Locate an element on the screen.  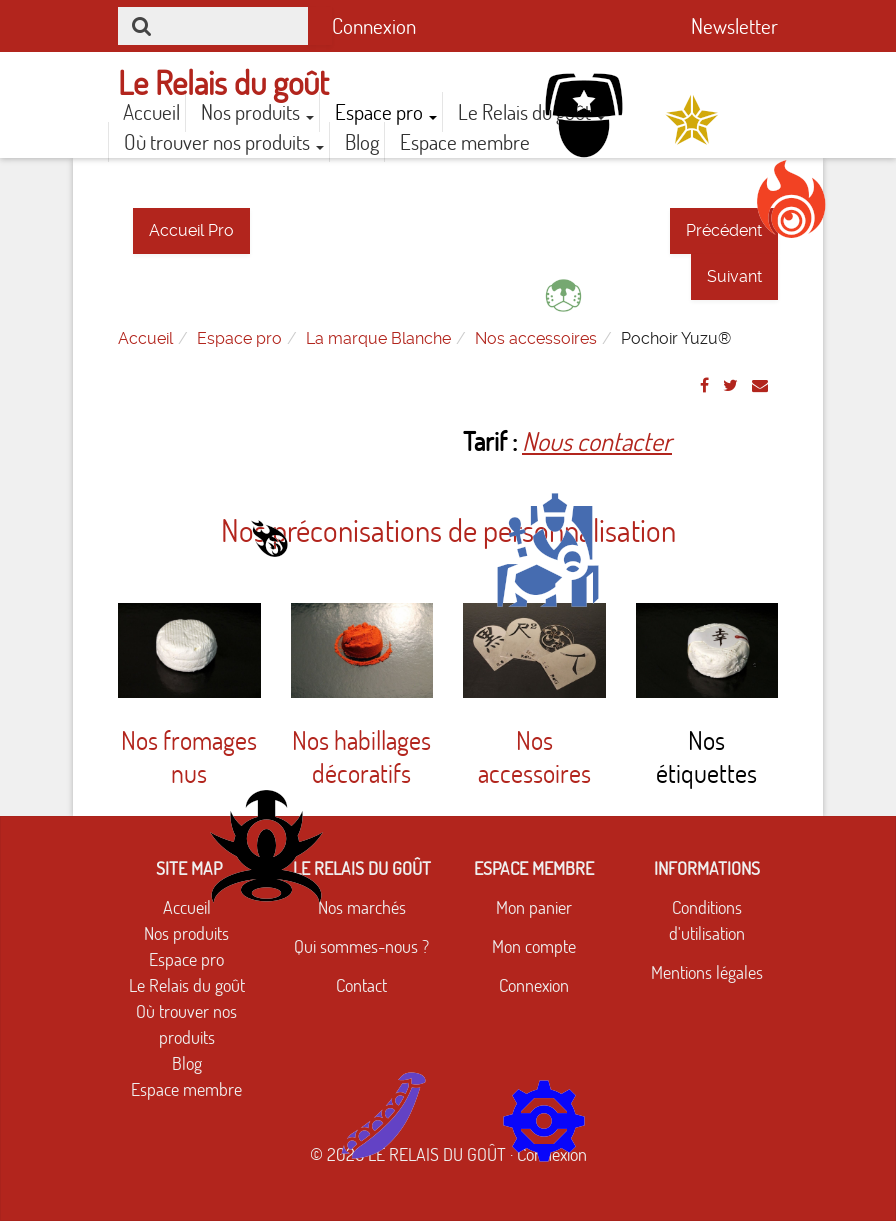
access pet or animal-related features is located at coordinates (563, 295).